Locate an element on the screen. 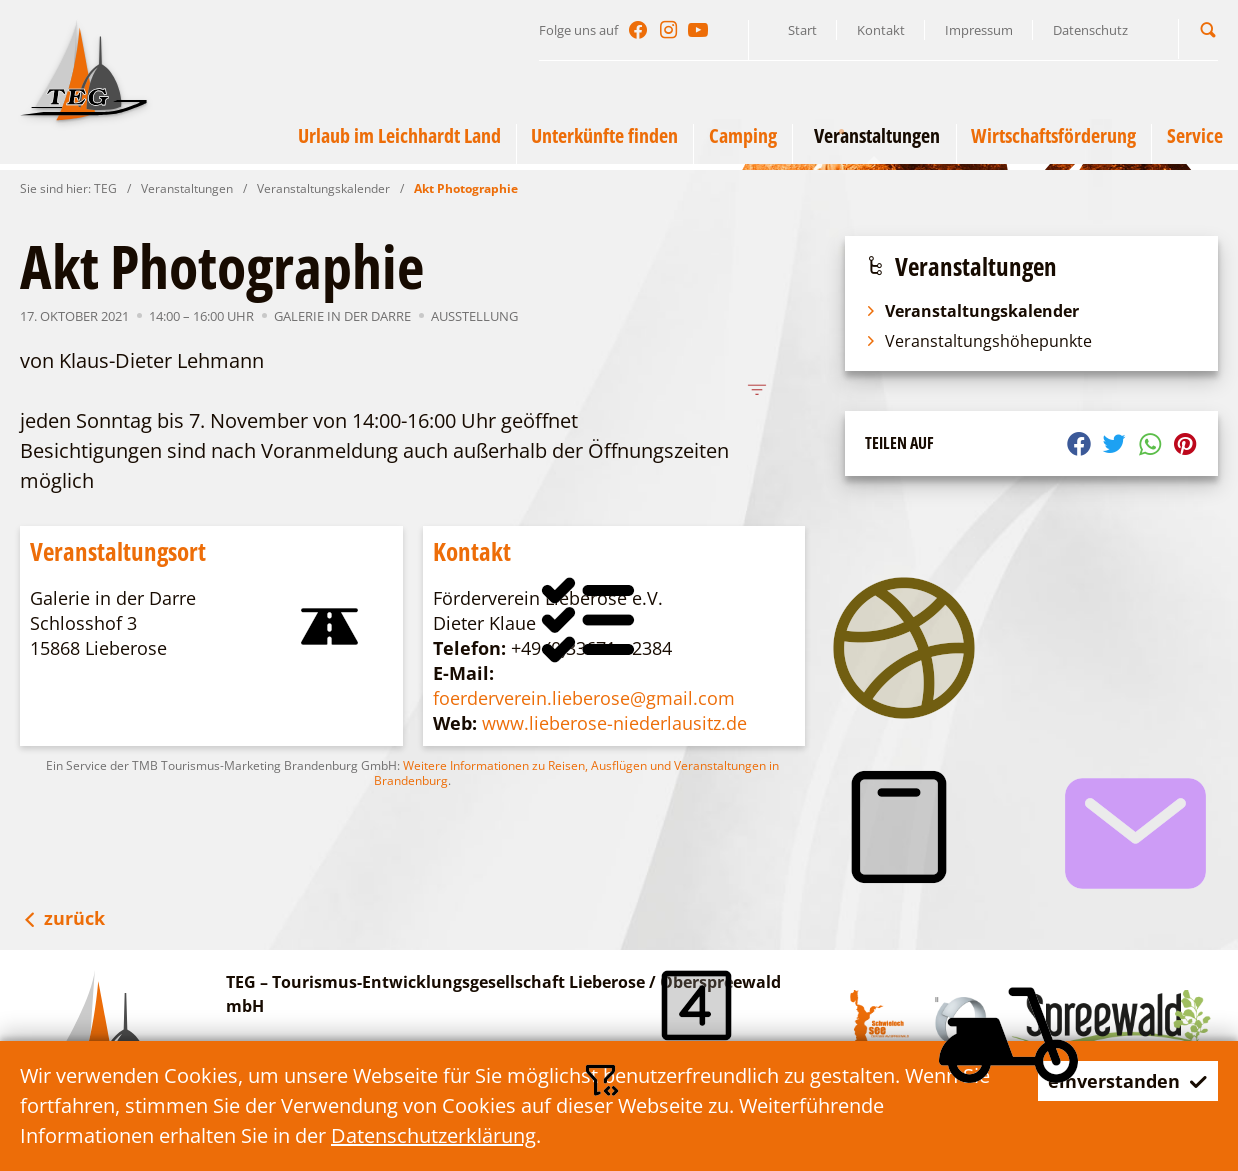 The image size is (1238, 1171). view directions or navigation is located at coordinates (329, 626).